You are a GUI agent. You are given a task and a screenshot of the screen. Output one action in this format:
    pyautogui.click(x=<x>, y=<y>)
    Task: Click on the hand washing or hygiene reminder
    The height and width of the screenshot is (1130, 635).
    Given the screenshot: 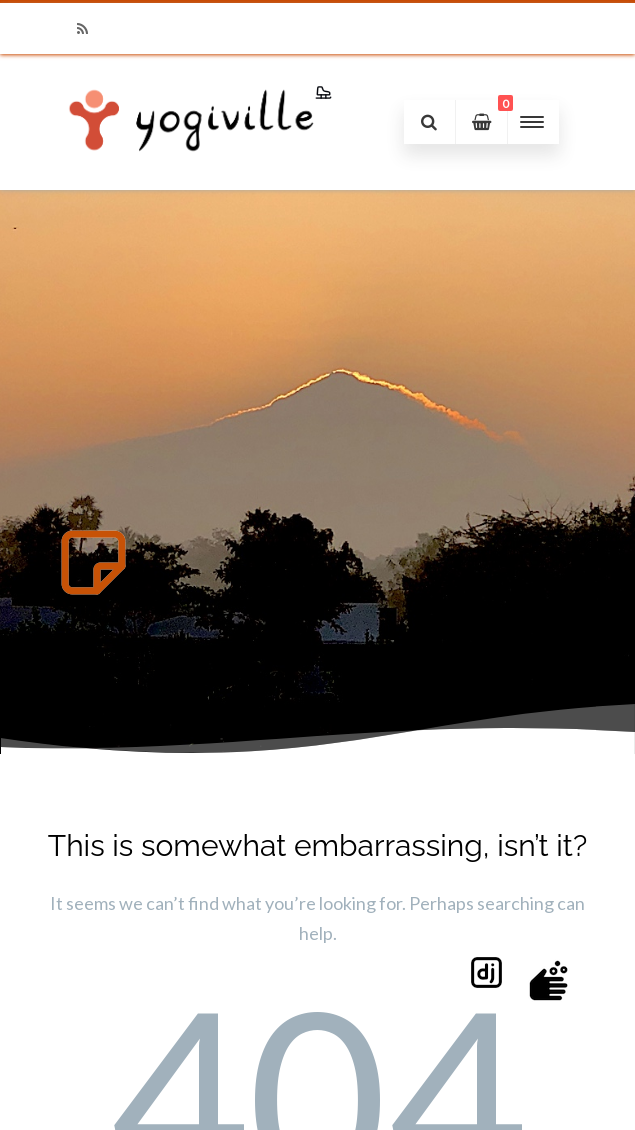 What is the action you would take?
    pyautogui.click(x=549, y=980)
    